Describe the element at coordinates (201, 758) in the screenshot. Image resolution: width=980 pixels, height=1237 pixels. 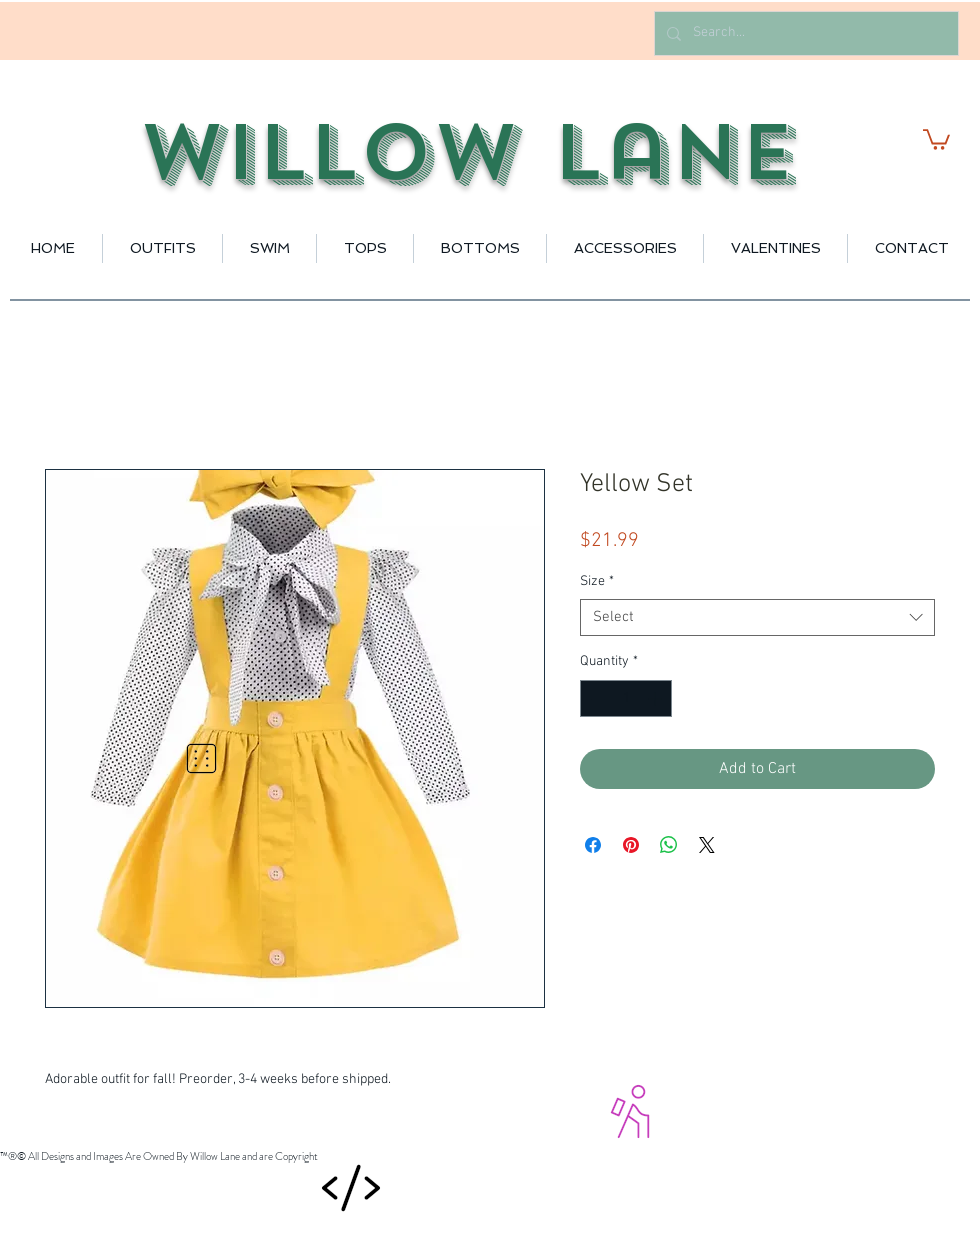
I see `randomize or shuffle content` at that location.